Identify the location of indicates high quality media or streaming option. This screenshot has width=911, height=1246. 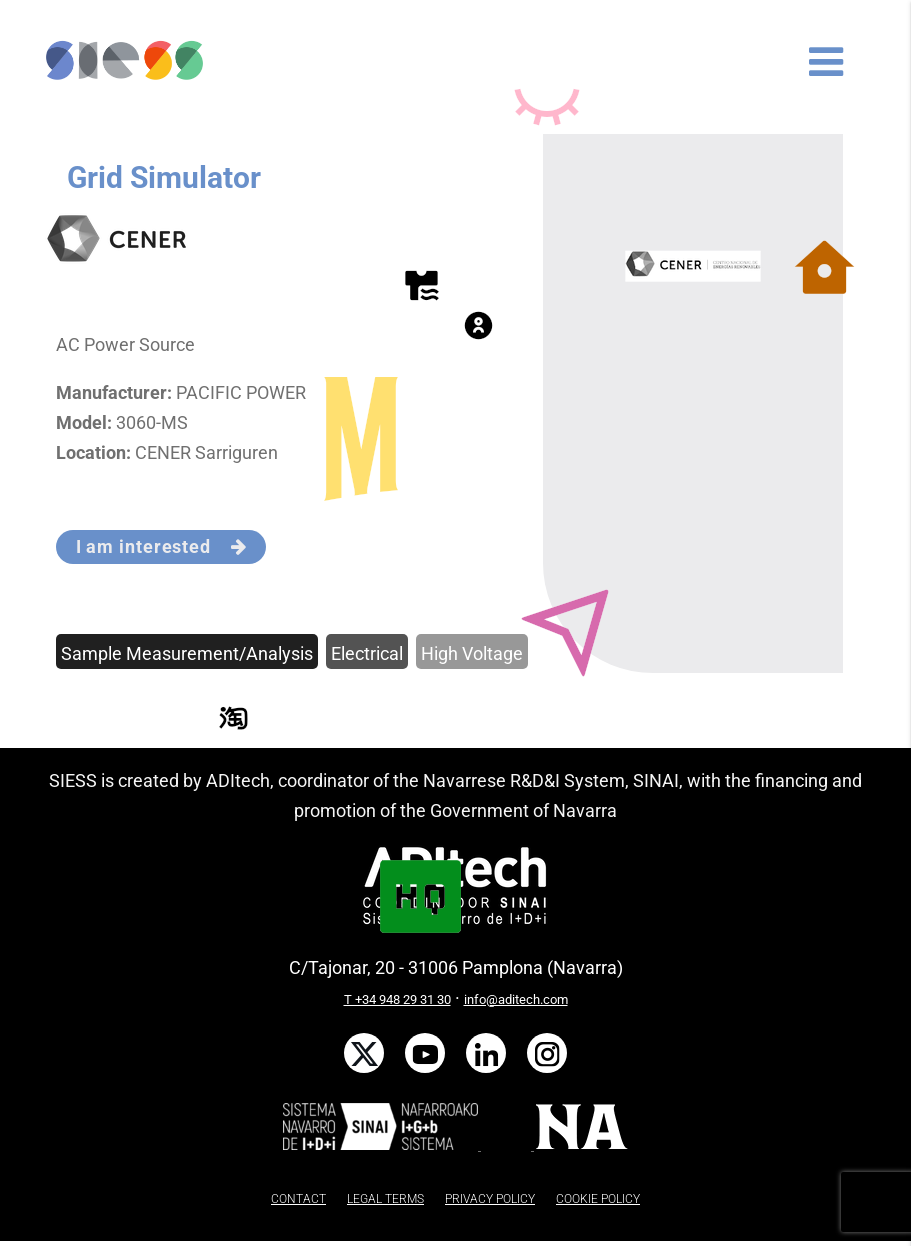
(420, 896).